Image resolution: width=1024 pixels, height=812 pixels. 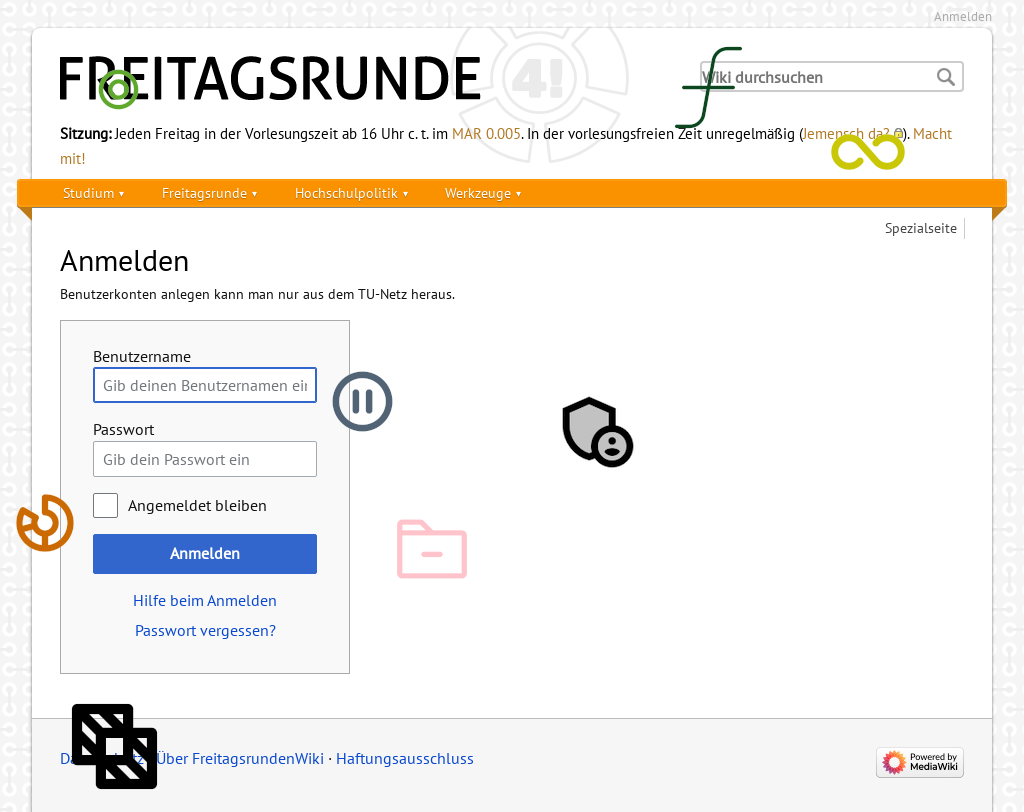 I want to click on exclude or subtract overlapping areas, so click(x=114, y=746).